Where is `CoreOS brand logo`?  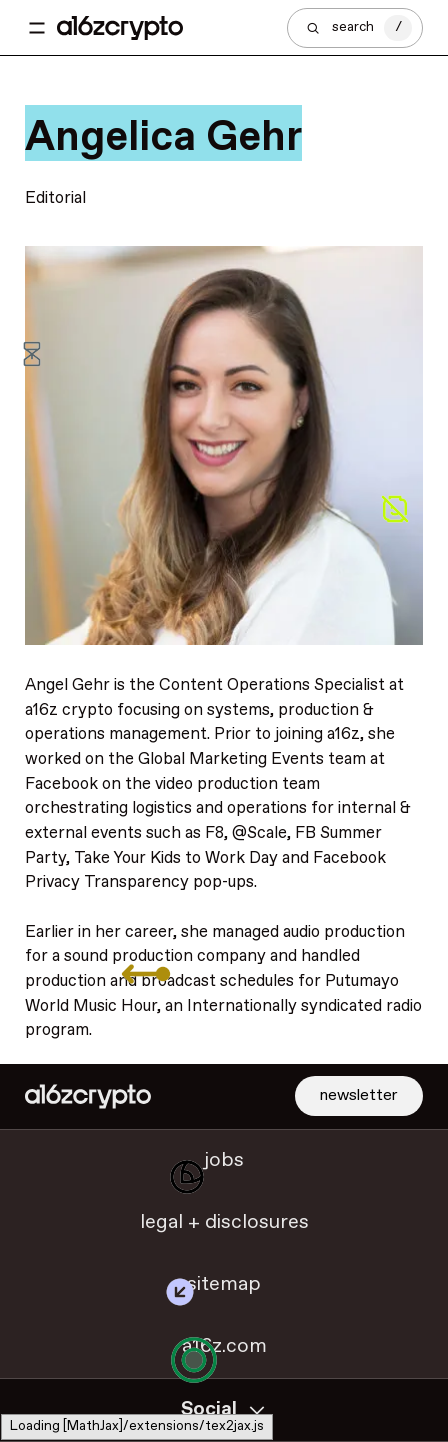
CoreOS brand logo is located at coordinates (187, 1177).